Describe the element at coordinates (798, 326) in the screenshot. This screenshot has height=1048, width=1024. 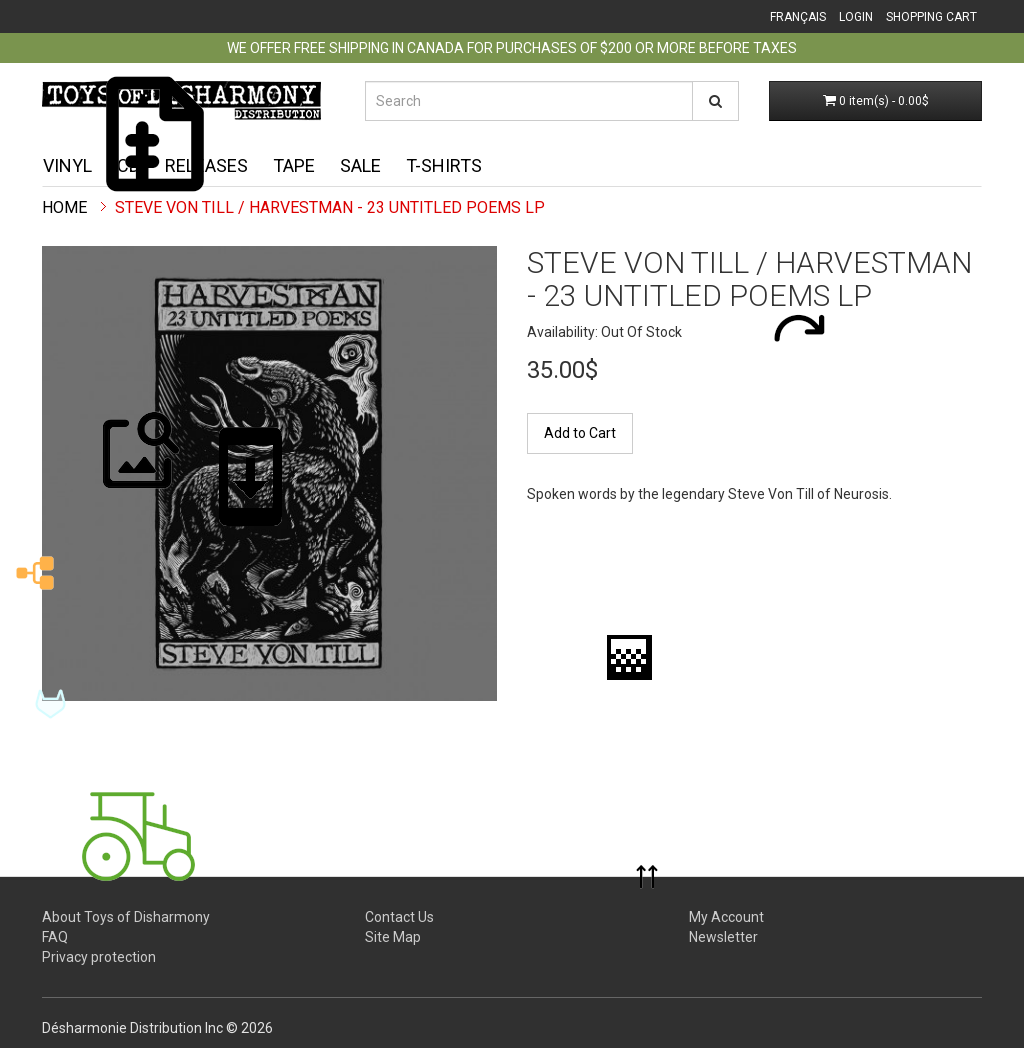
I see `redo an action` at that location.